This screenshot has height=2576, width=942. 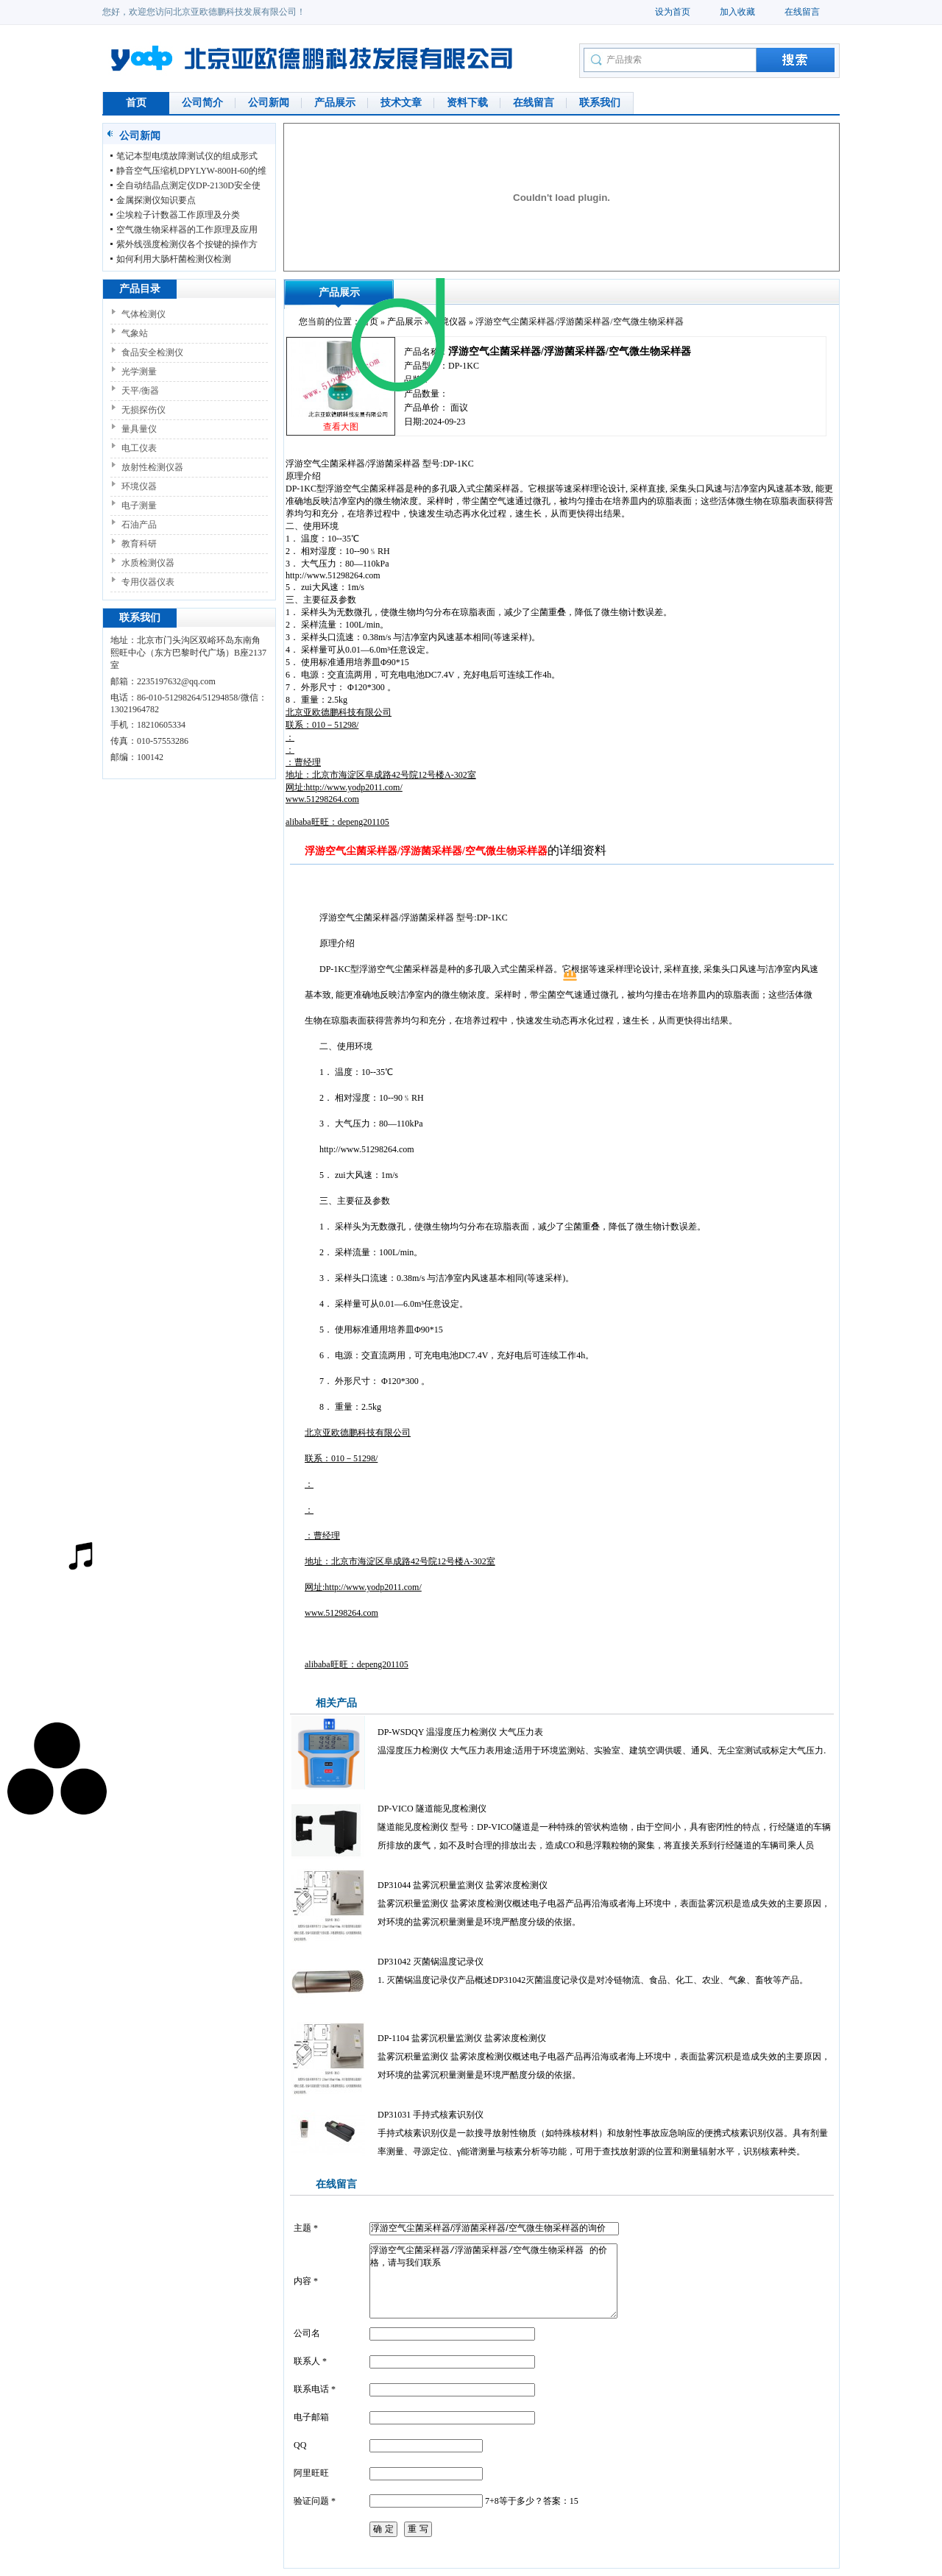 What do you see at coordinates (57, 1768) in the screenshot?
I see `julia programming language logo` at bounding box center [57, 1768].